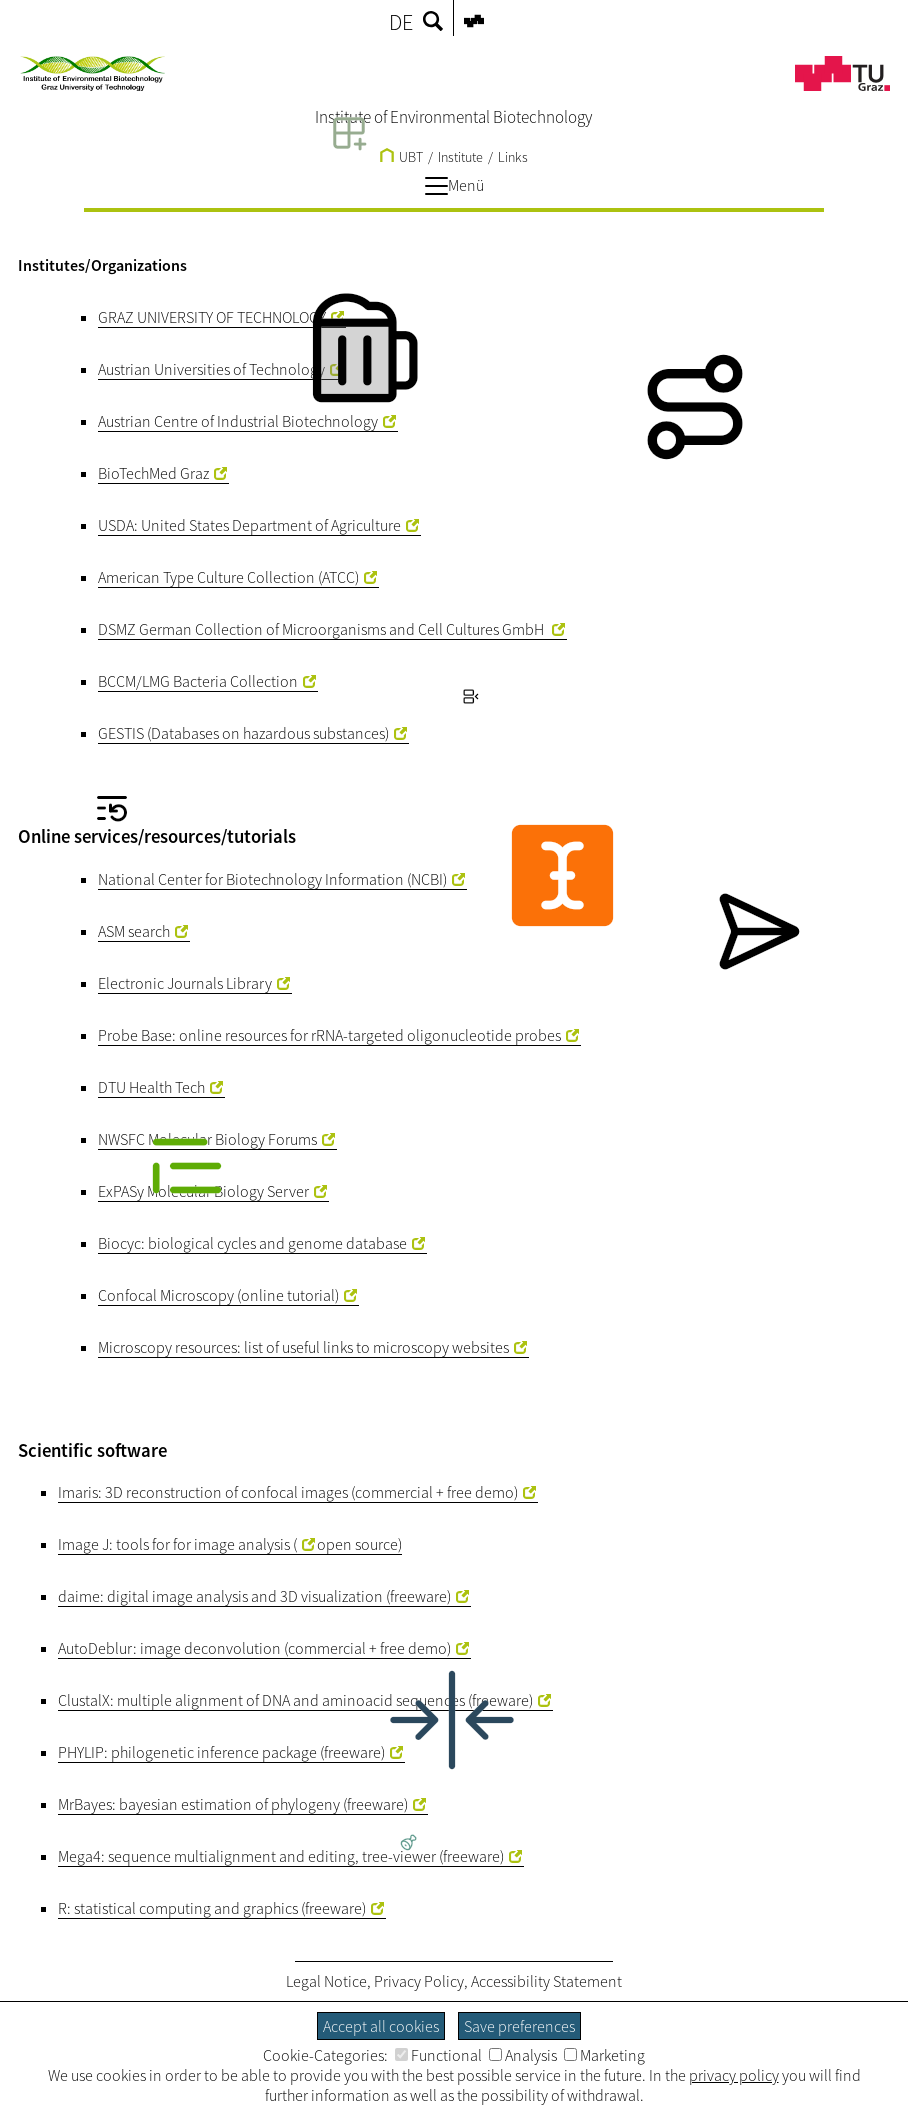 The width and height of the screenshot is (908, 2120). Describe the element at coordinates (359, 352) in the screenshot. I see `view nearby bars or breweries` at that location.